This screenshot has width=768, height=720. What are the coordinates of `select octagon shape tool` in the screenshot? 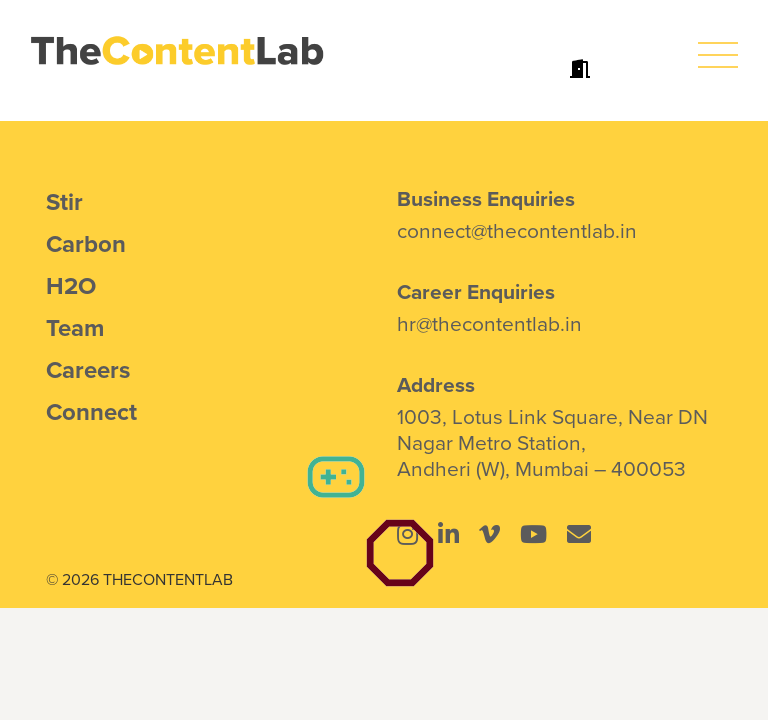 It's located at (400, 553).